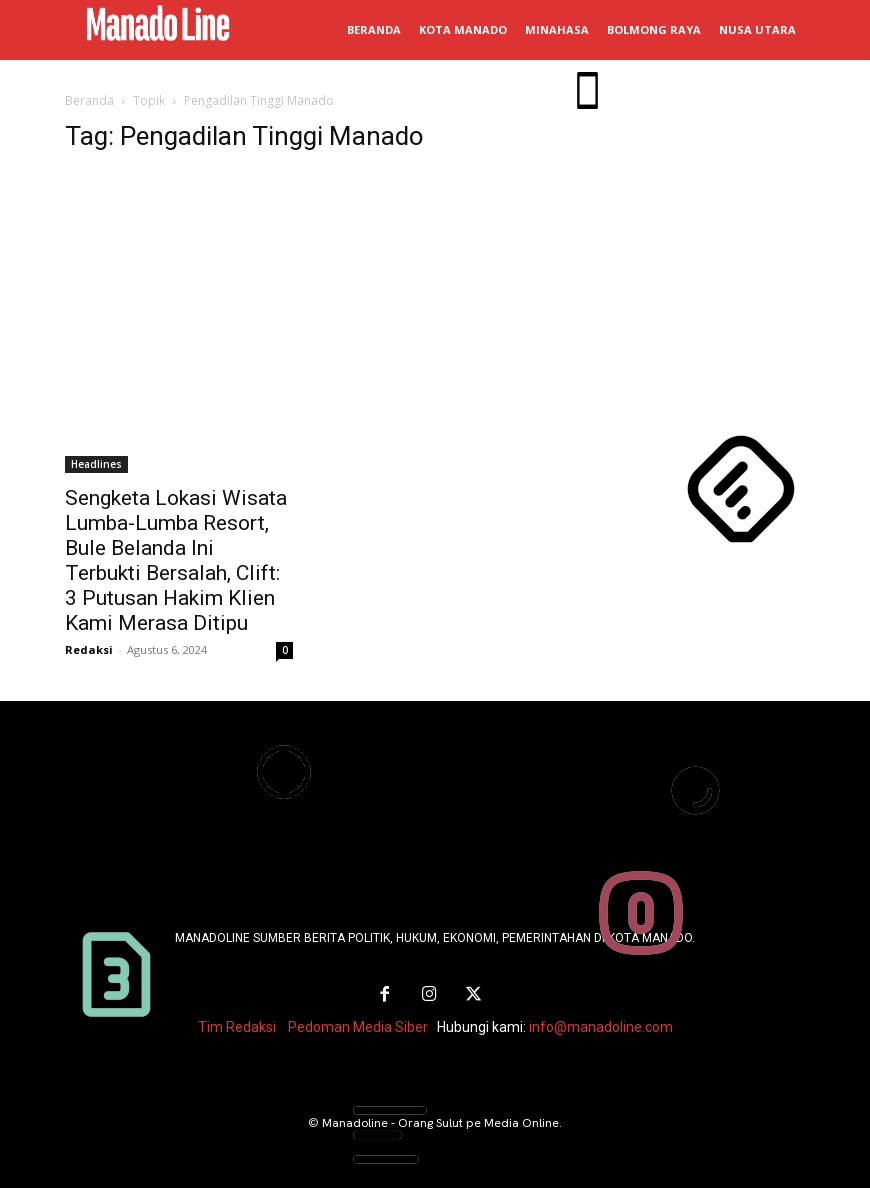 The height and width of the screenshot is (1188, 870). What do you see at coordinates (741, 489) in the screenshot?
I see `open feedly app` at bounding box center [741, 489].